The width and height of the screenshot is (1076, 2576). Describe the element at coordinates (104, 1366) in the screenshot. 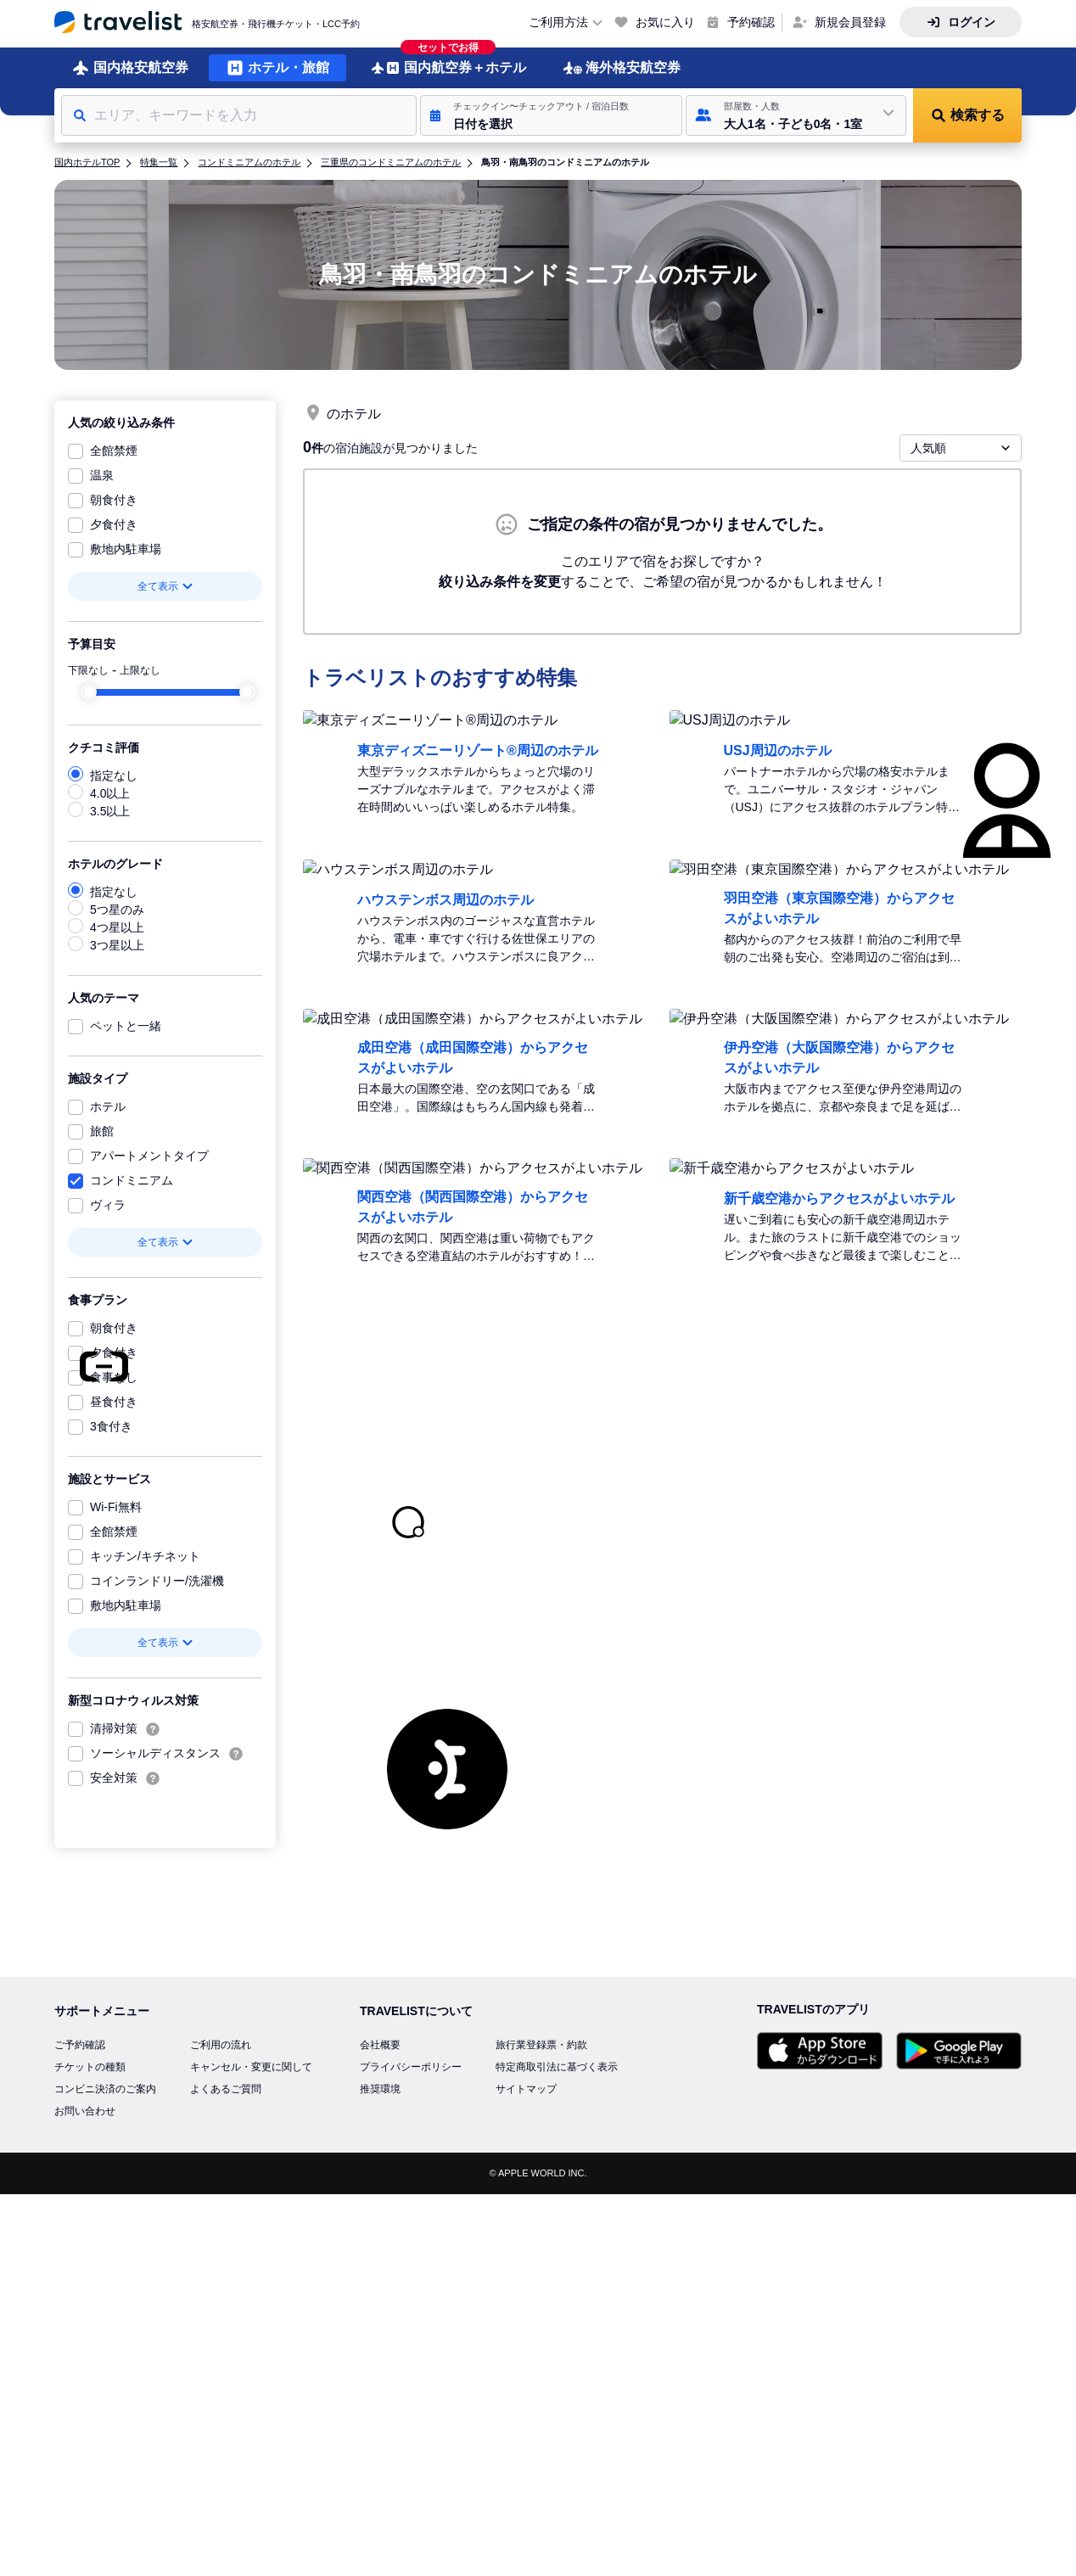

I see `Alibaba Cloud service or product` at that location.